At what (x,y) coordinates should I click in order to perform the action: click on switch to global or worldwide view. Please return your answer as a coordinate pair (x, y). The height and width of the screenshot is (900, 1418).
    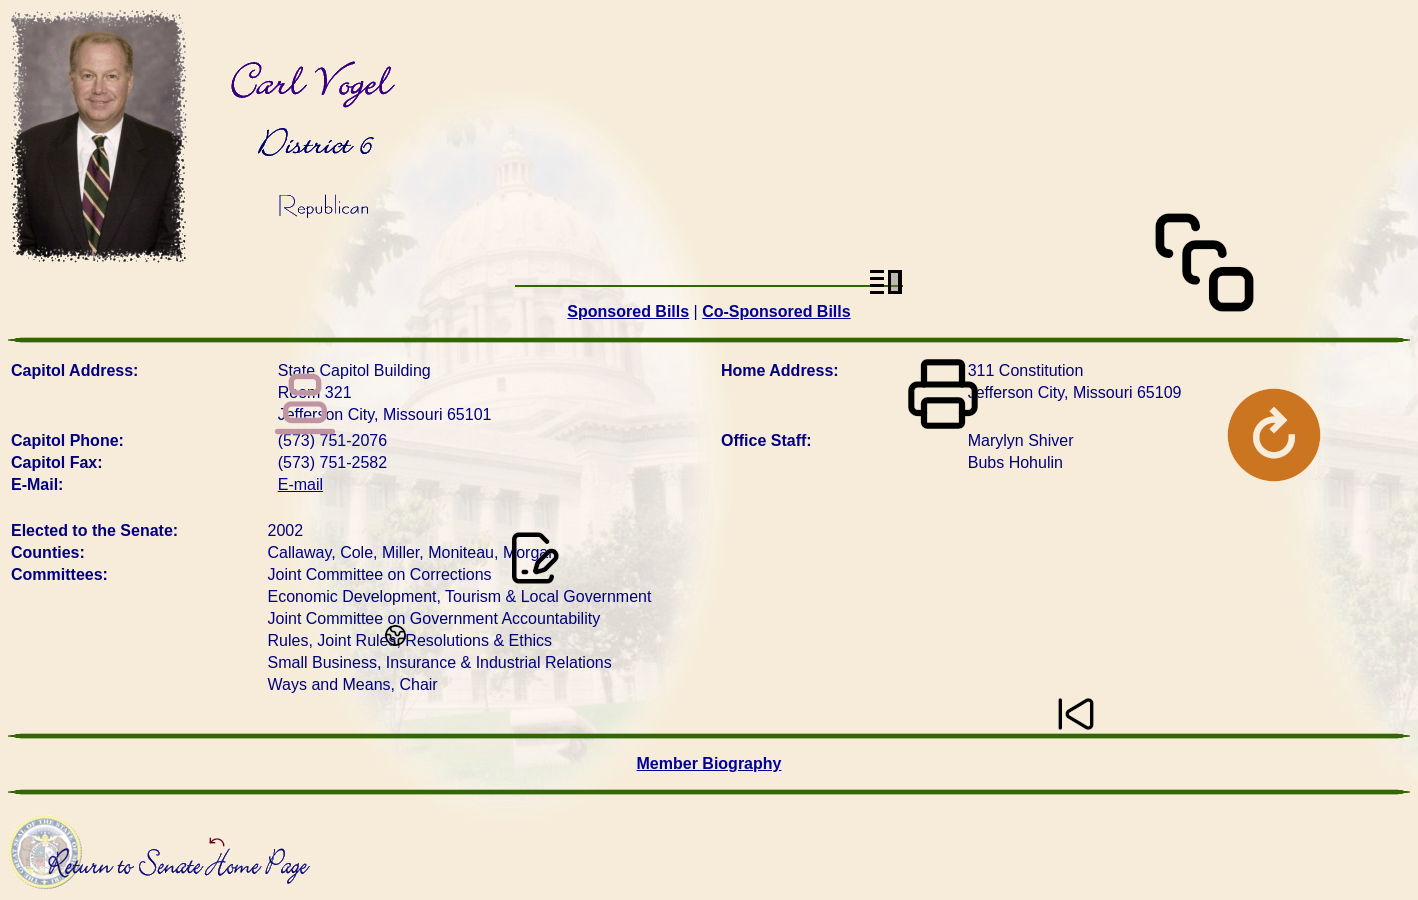
    Looking at the image, I should click on (395, 635).